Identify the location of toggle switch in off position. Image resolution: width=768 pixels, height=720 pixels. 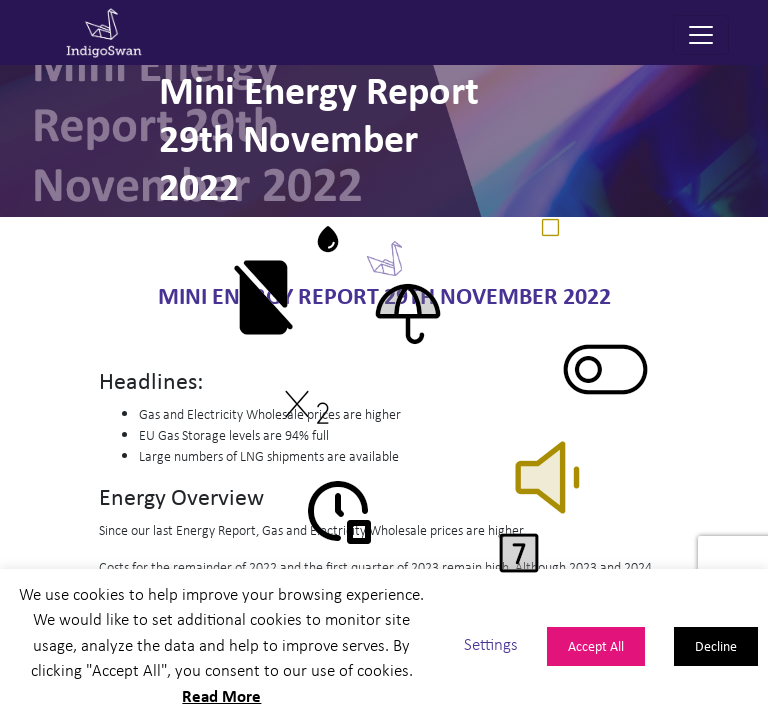
(605, 369).